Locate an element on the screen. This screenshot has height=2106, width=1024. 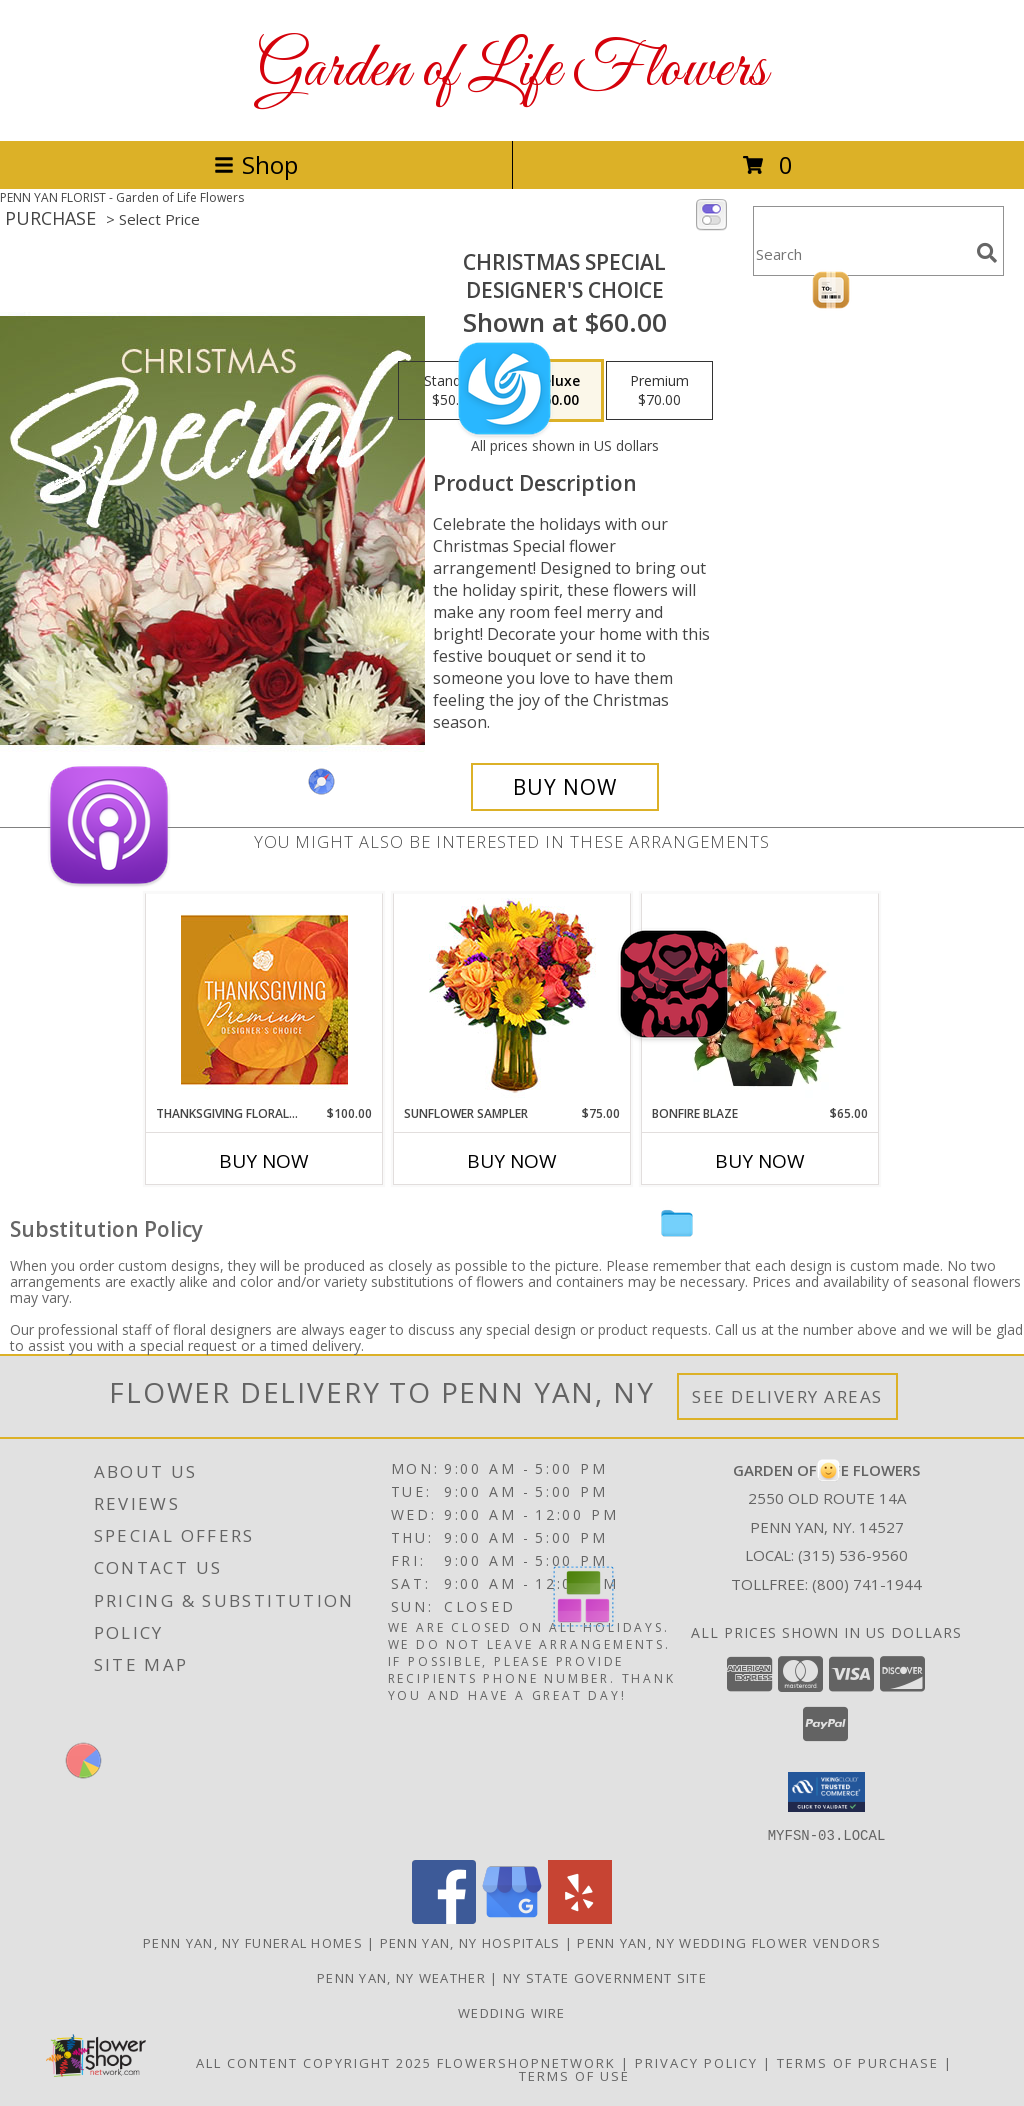
open web browser application is located at coordinates (321, 781).